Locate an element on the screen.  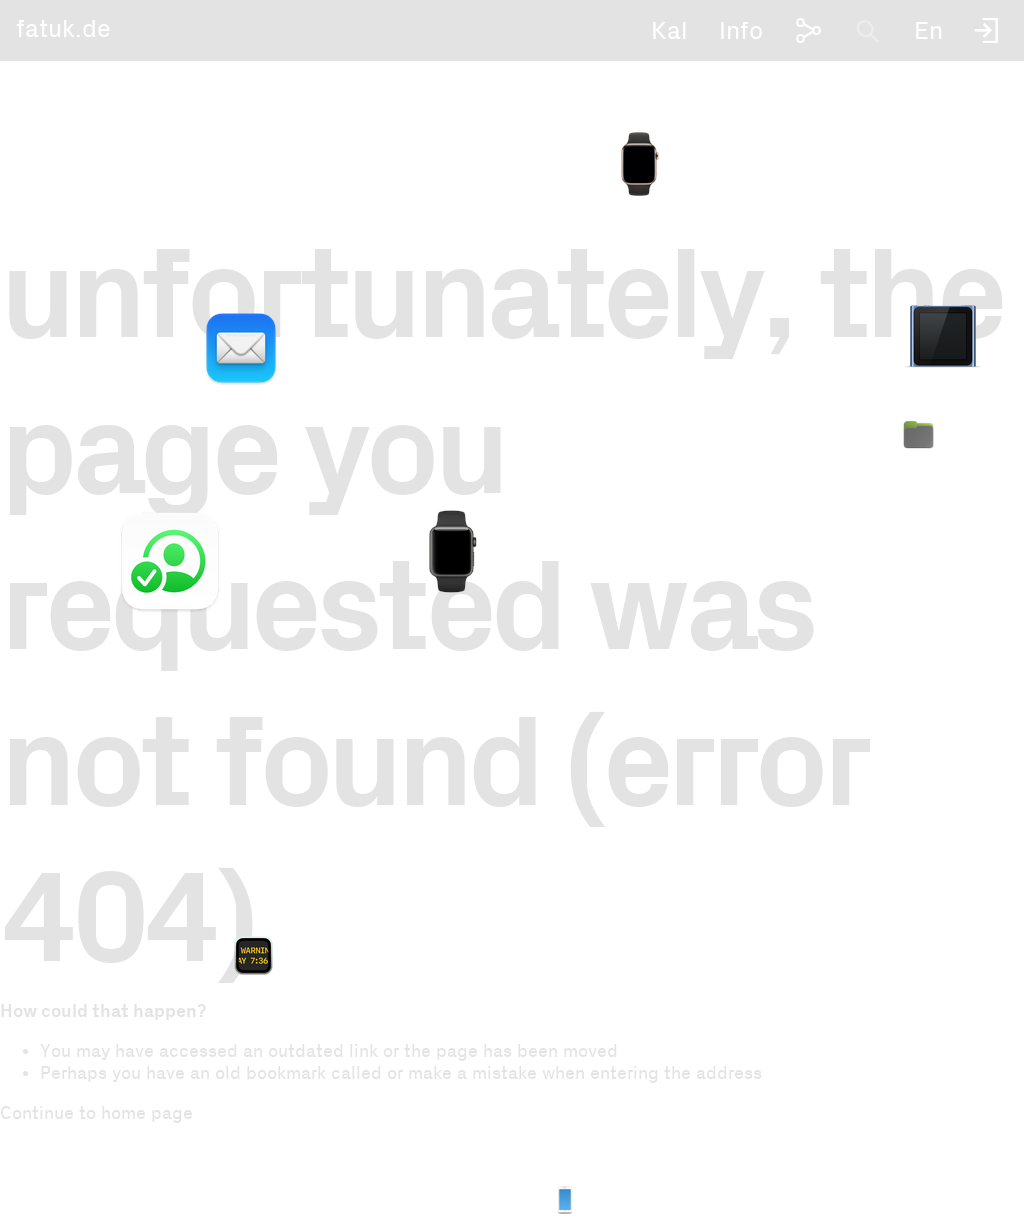
manage connected Apple Watch device is located at coordinates (451, 551).